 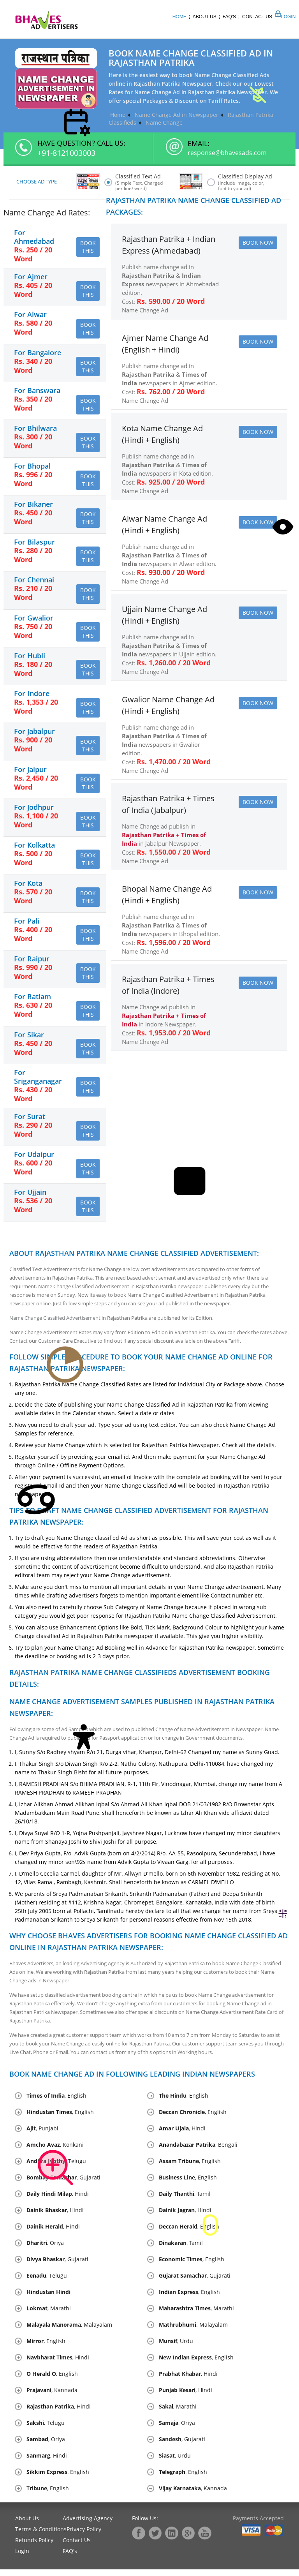 What do you see at coordinates (36, 1499) in the screenshot?
I see `indicates cancer zodiac sign` at bounding box center [36, 1499].